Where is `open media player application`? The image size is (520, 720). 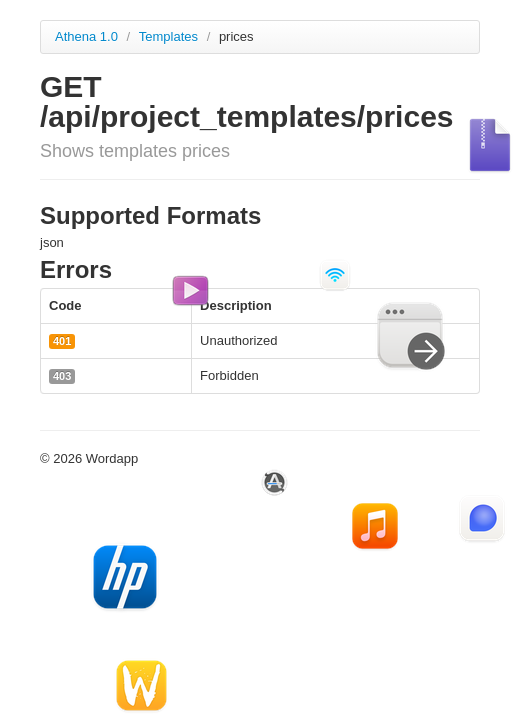 open media player application is located at coordinates (190, 290).